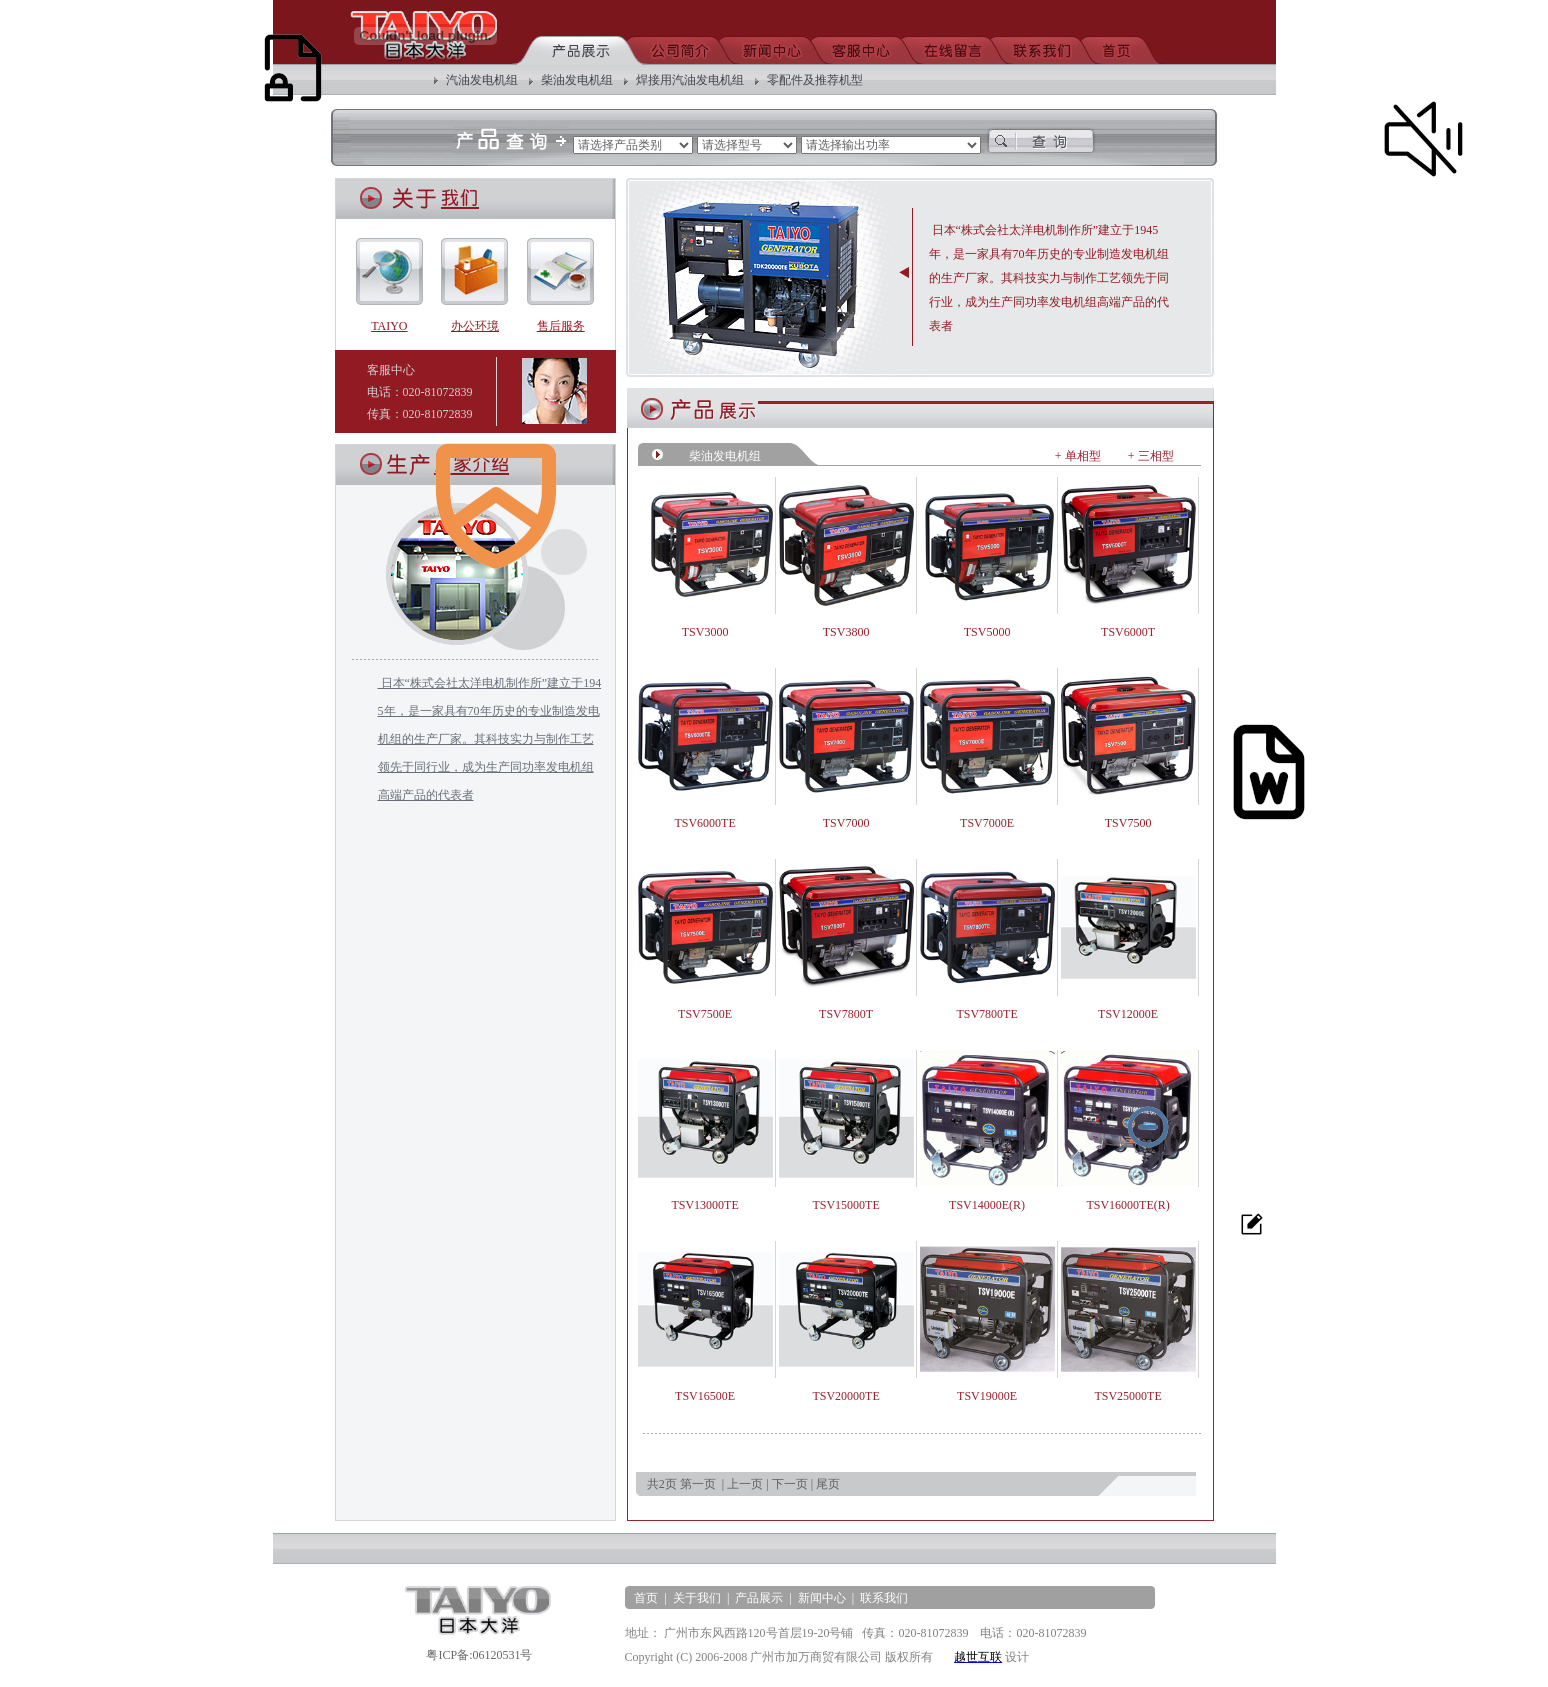 The image size is (1548, 1687). I want to click on access a password-protected file, so click(293, 68).